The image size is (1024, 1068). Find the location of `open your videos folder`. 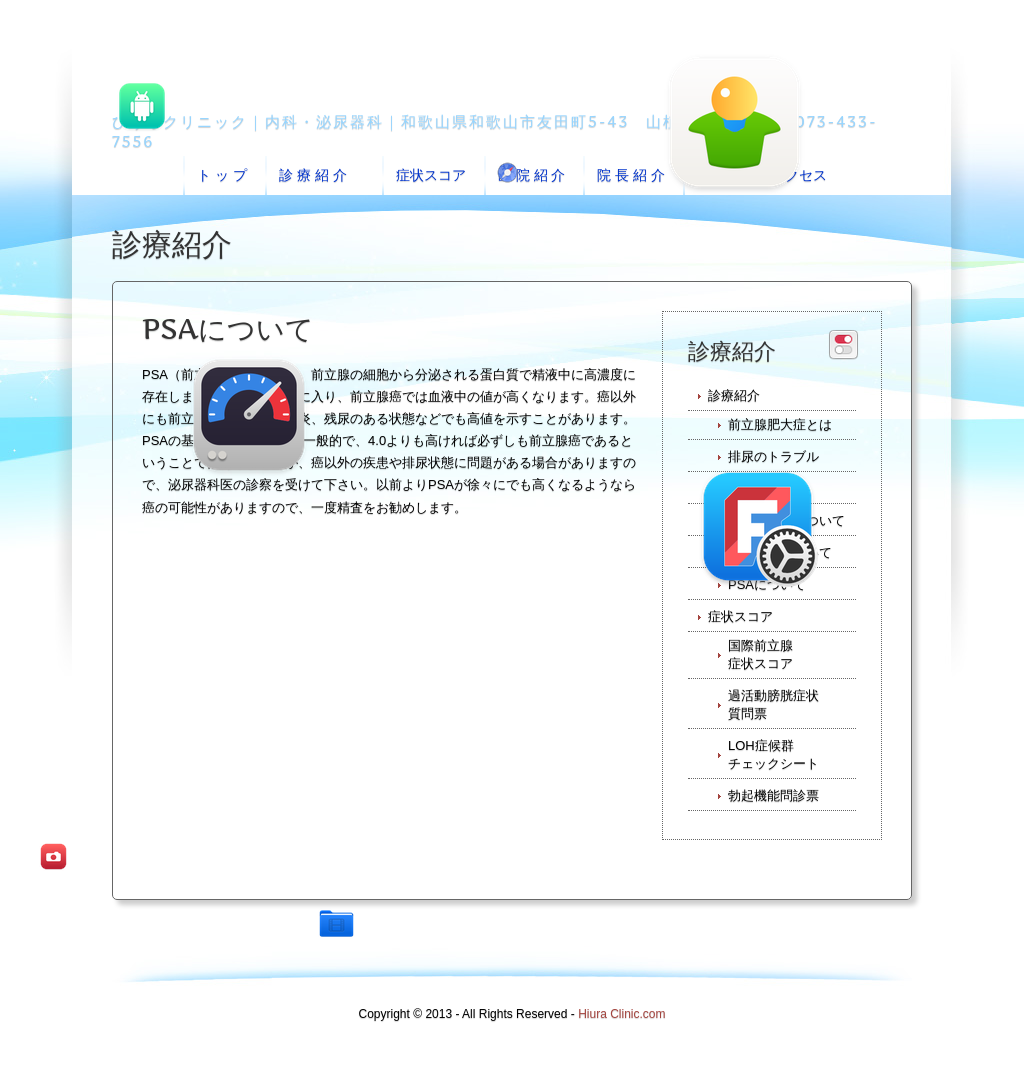

open your videos folder is located at coordinates (336, 923).